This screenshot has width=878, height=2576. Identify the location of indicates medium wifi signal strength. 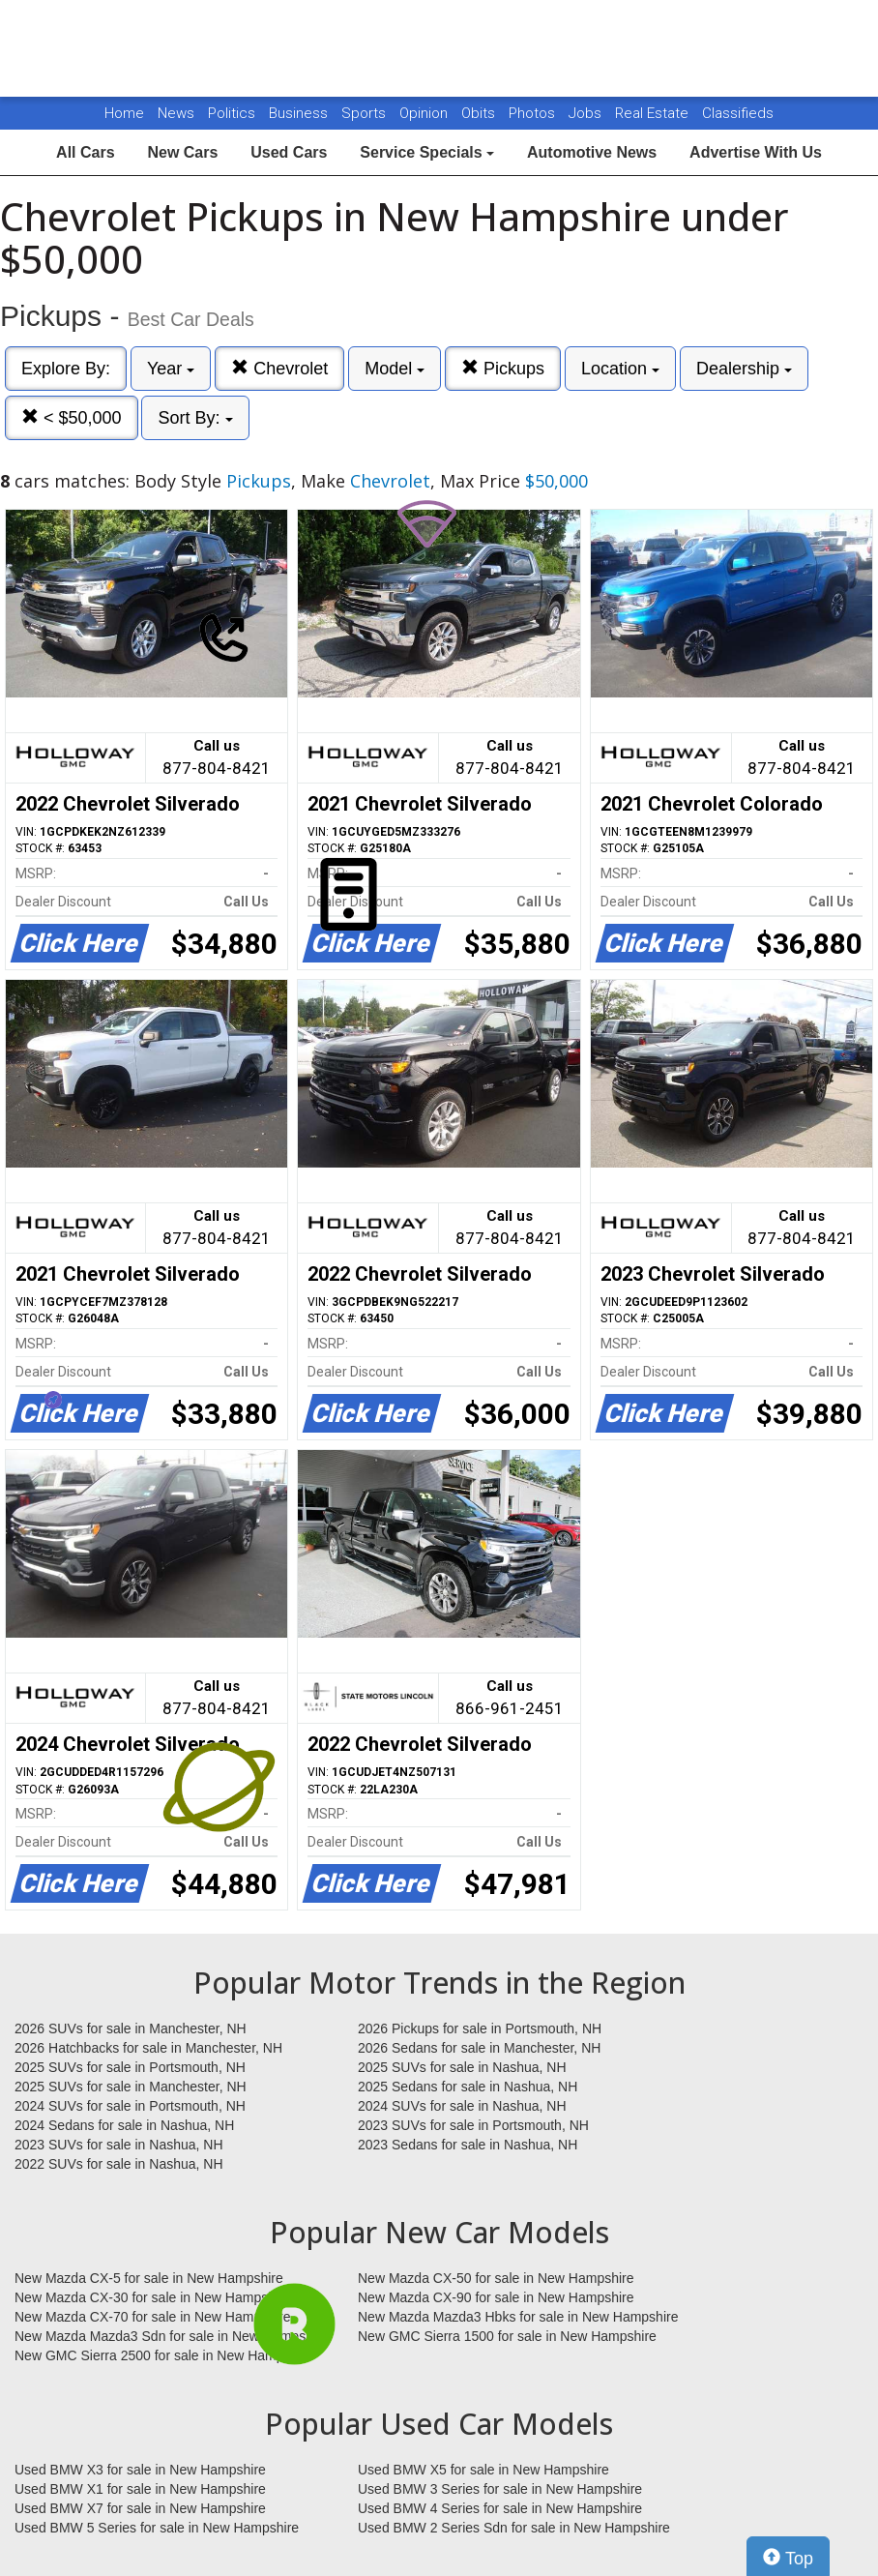
(426, 523).